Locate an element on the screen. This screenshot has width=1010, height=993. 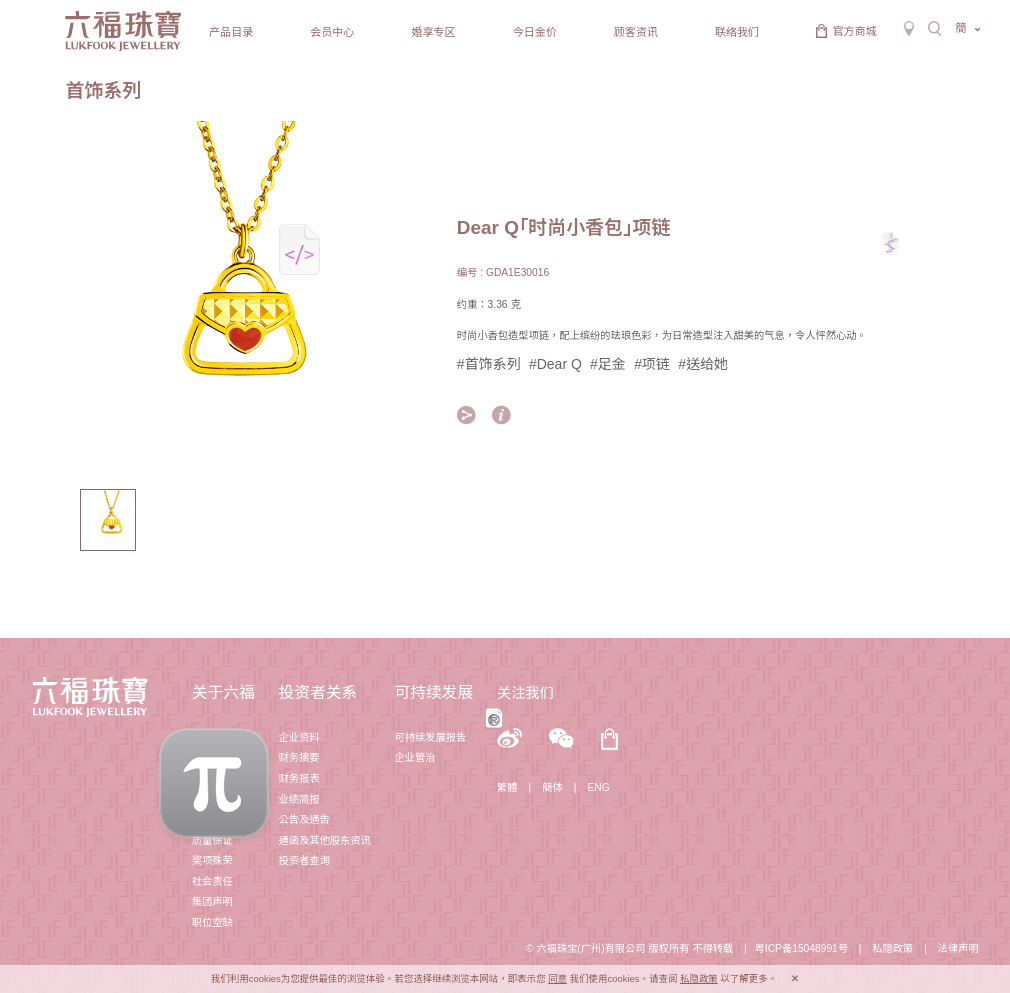
open mathematics or calculator application is located at coordinates (214, 783).